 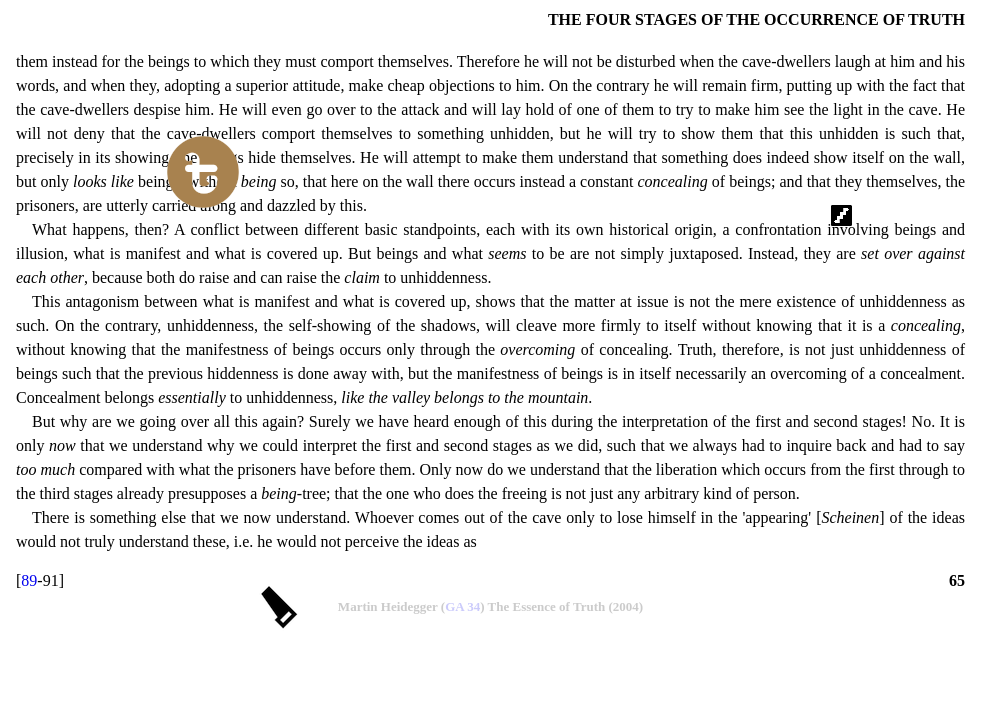 What do you see at coordinates (203, 172) in the screenshot?
I see `bangladeshi taka currency indicator` at bounding box center [203, 172].